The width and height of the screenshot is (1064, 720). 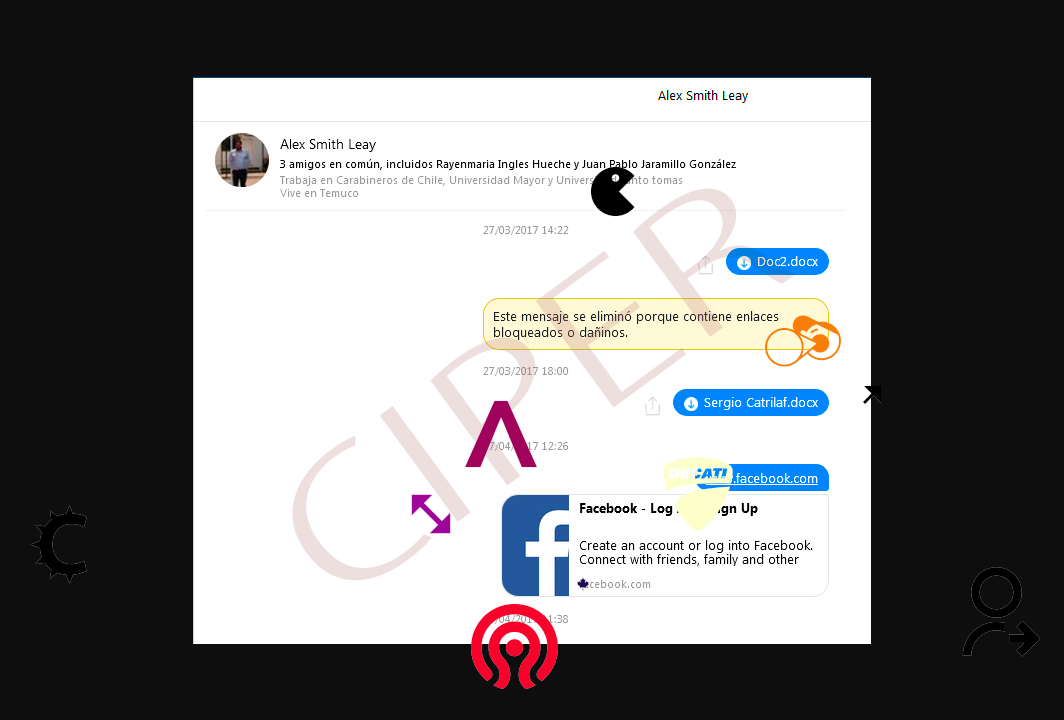 I want to click on share a user profile with others, so click(x=996, y=613).